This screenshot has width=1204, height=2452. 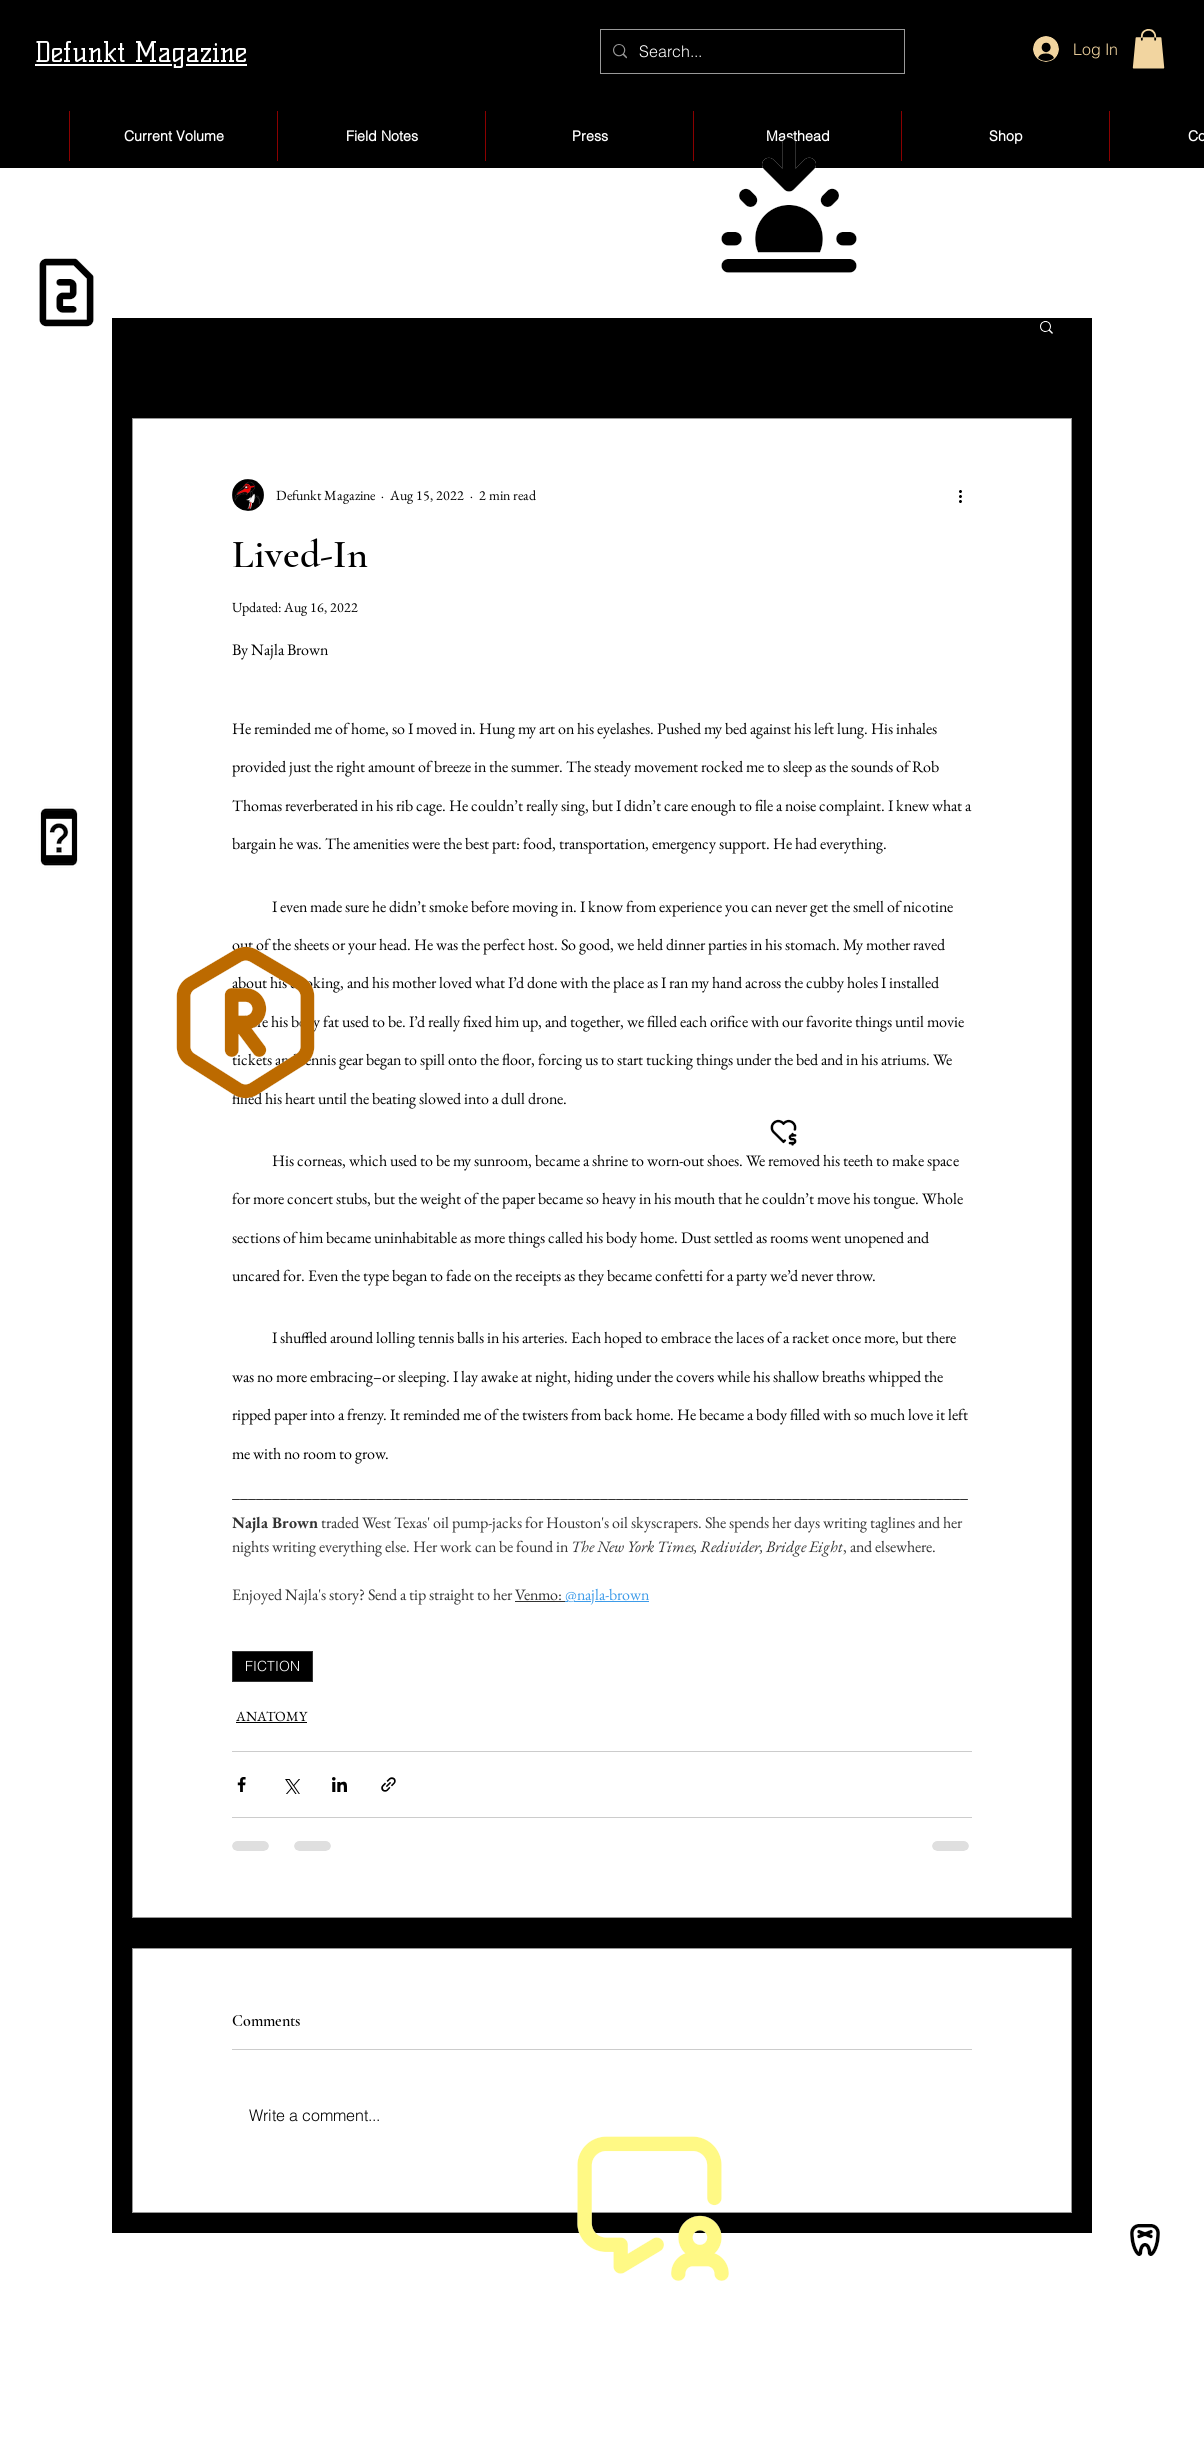 What do you see at coordinates (789, 205) in the screenshot?
I see `indicates sunset or evening time` at bounding box center [789, 205].